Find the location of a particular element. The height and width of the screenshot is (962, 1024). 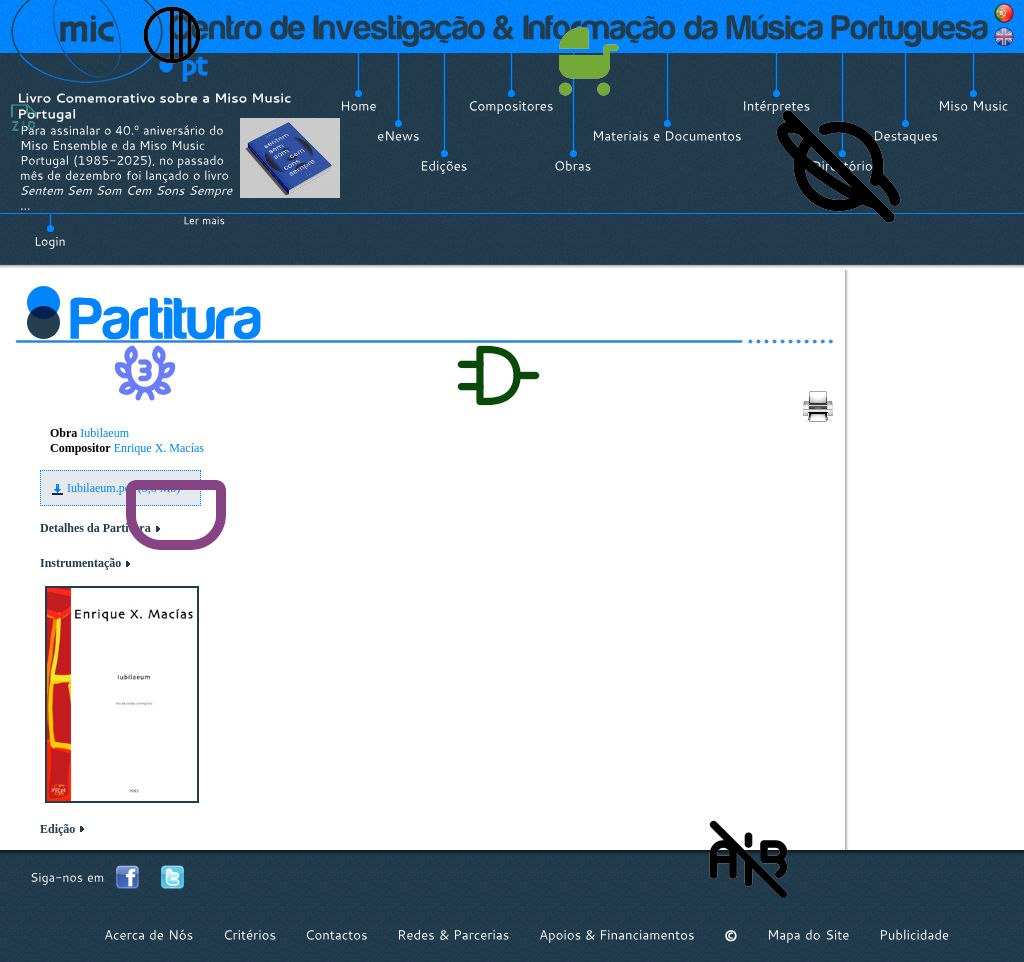

disable a/b testing mode is located at coordinates (748, 859).